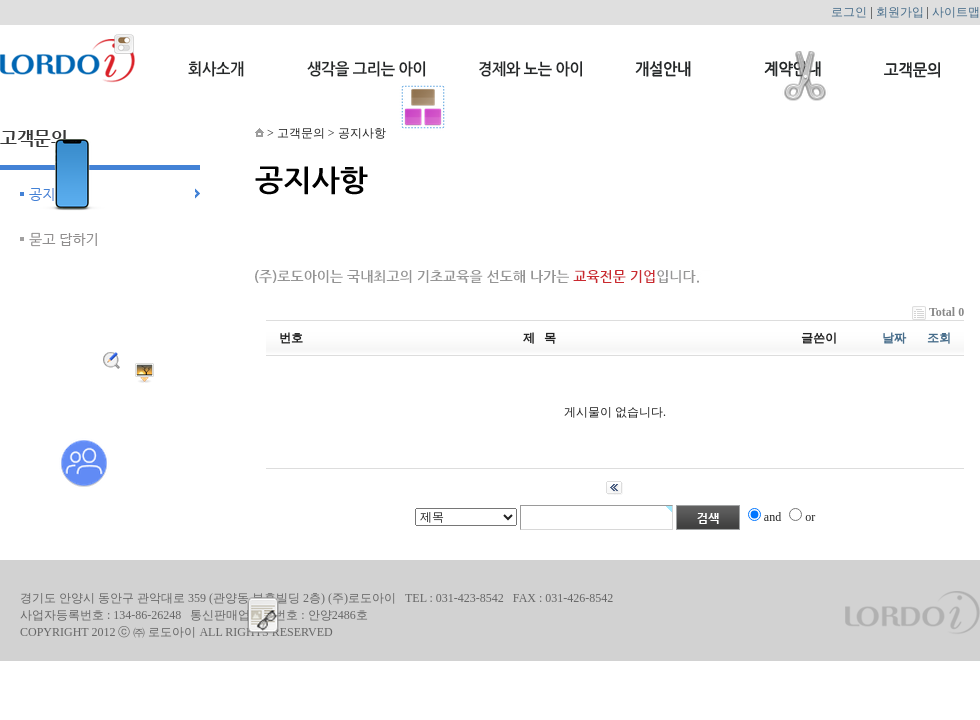 The height and width of the screenshot is (720, 980). What do you see at coordinates (263, 615) in the screenshot?
I see `open the documents app` at bounding box center [263, 615].